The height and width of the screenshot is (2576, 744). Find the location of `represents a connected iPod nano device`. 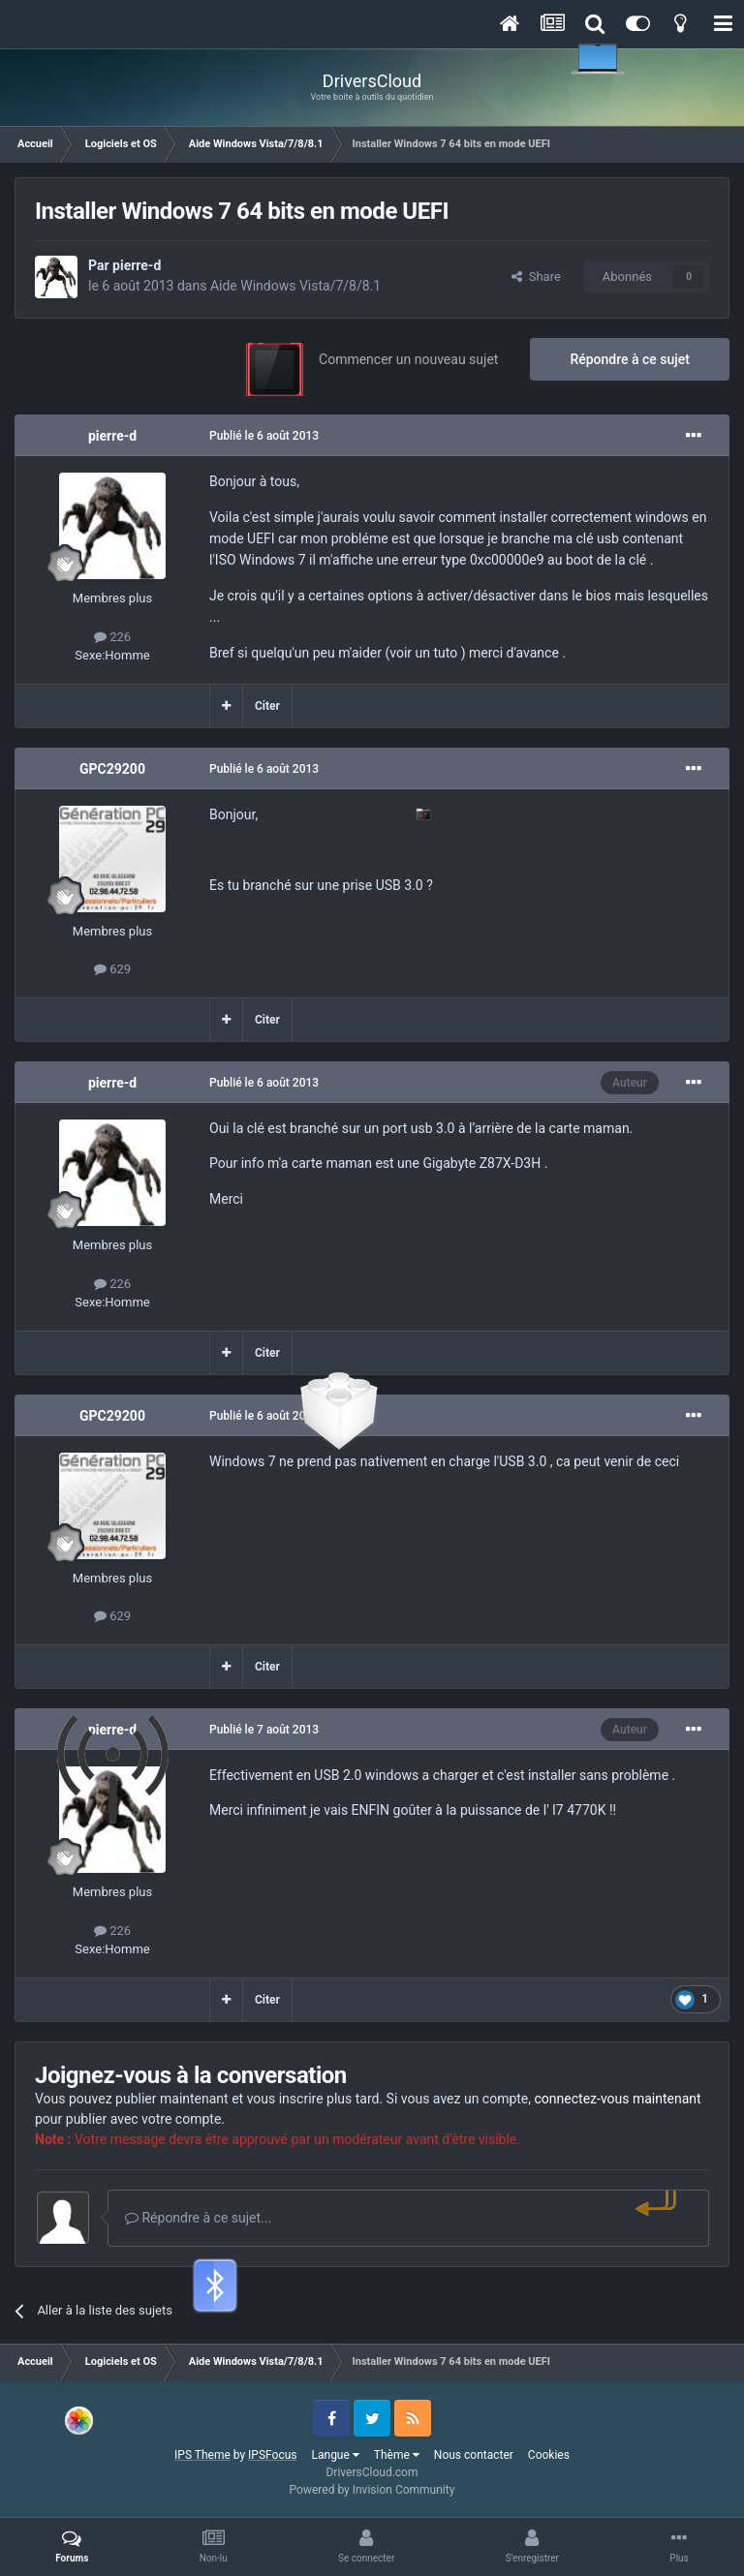

represents a connected iPod nano device is located at coordinates (274, 369).